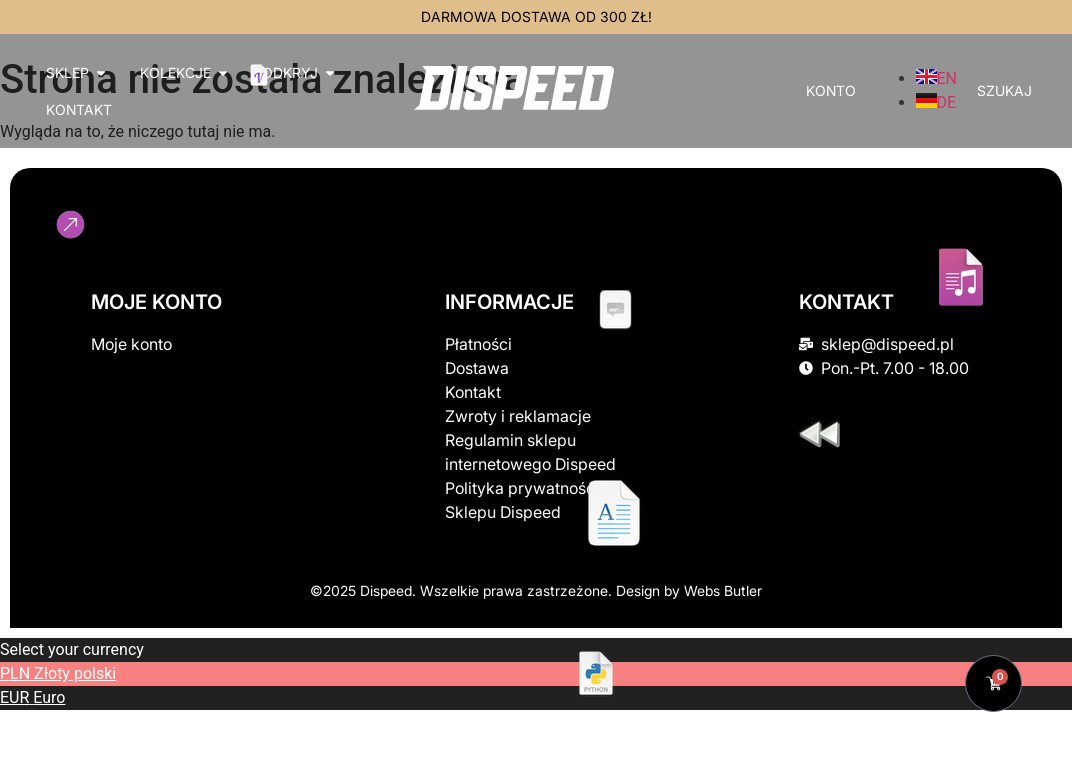  I want to click on indicates a symbolic link or shortcut to another file, so click(70, 224).